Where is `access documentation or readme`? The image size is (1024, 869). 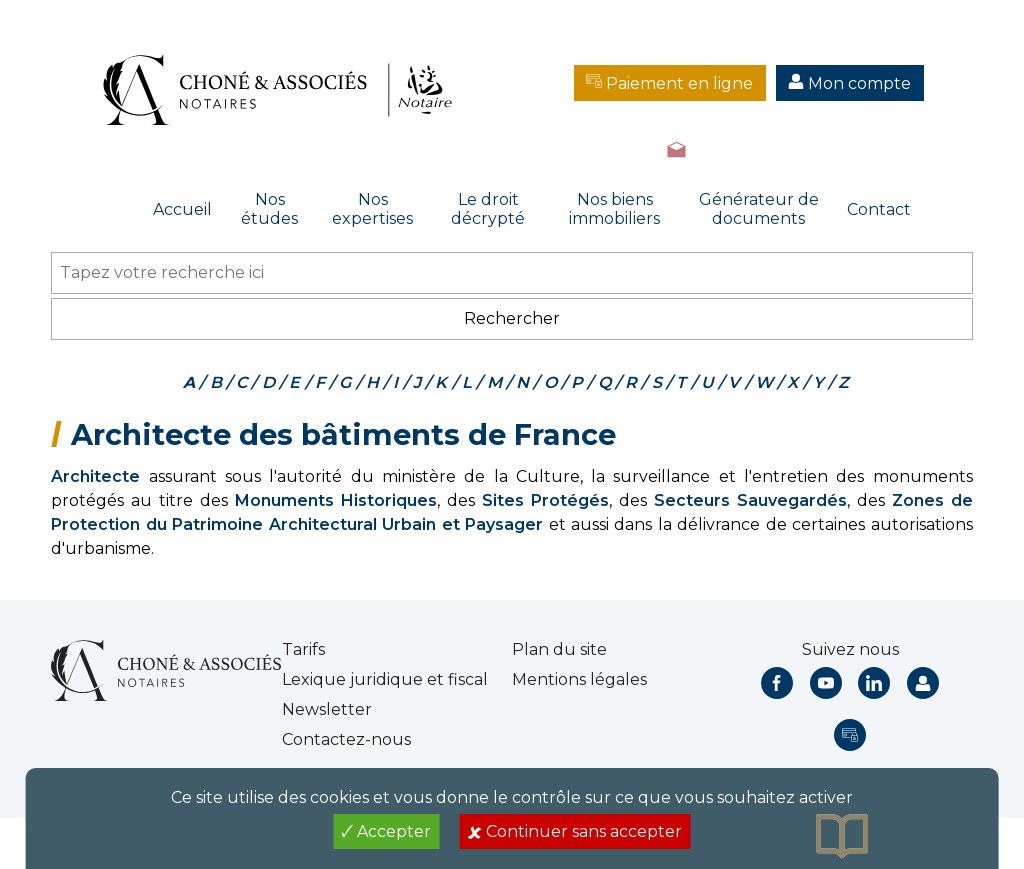
access documentation or readme is located at coordinates (842, 837).